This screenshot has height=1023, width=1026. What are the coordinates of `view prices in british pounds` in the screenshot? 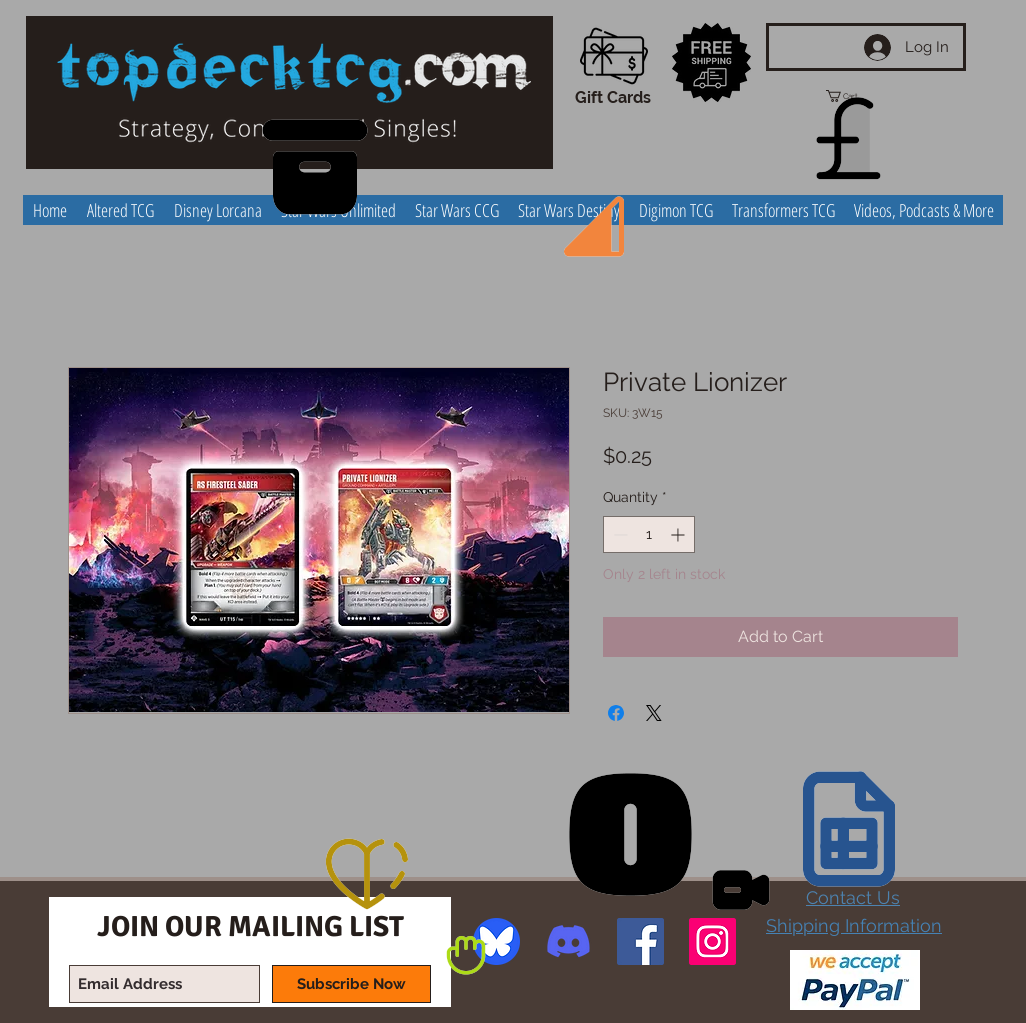 It's located at (852, 140).